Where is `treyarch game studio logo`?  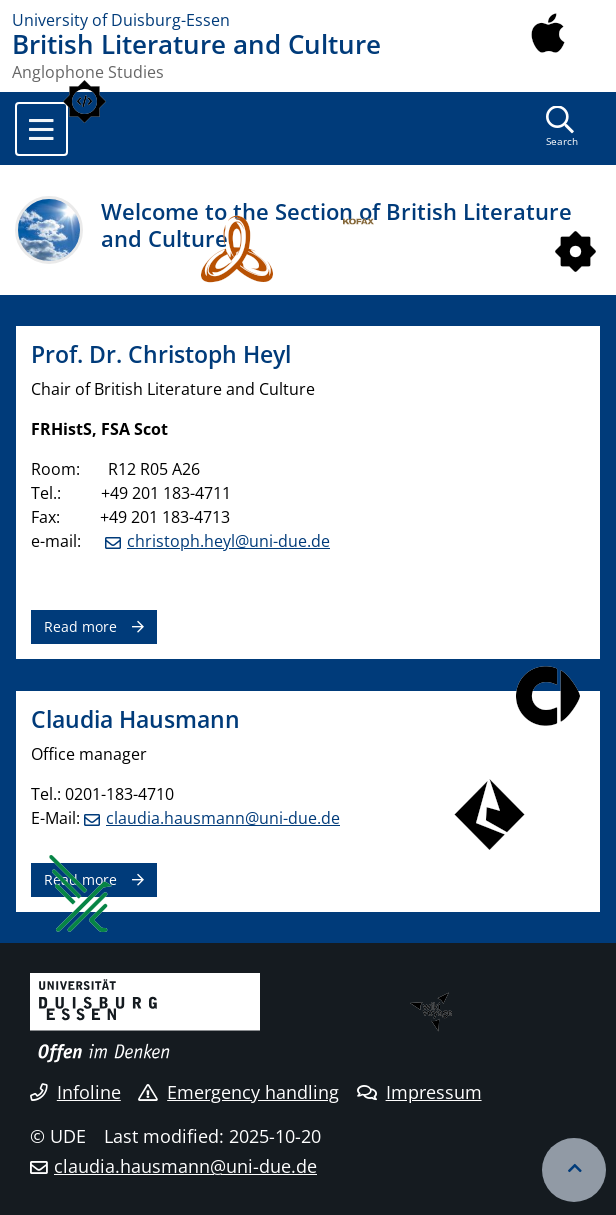
treyarch game studio logo is located at coordinates (237, 249).